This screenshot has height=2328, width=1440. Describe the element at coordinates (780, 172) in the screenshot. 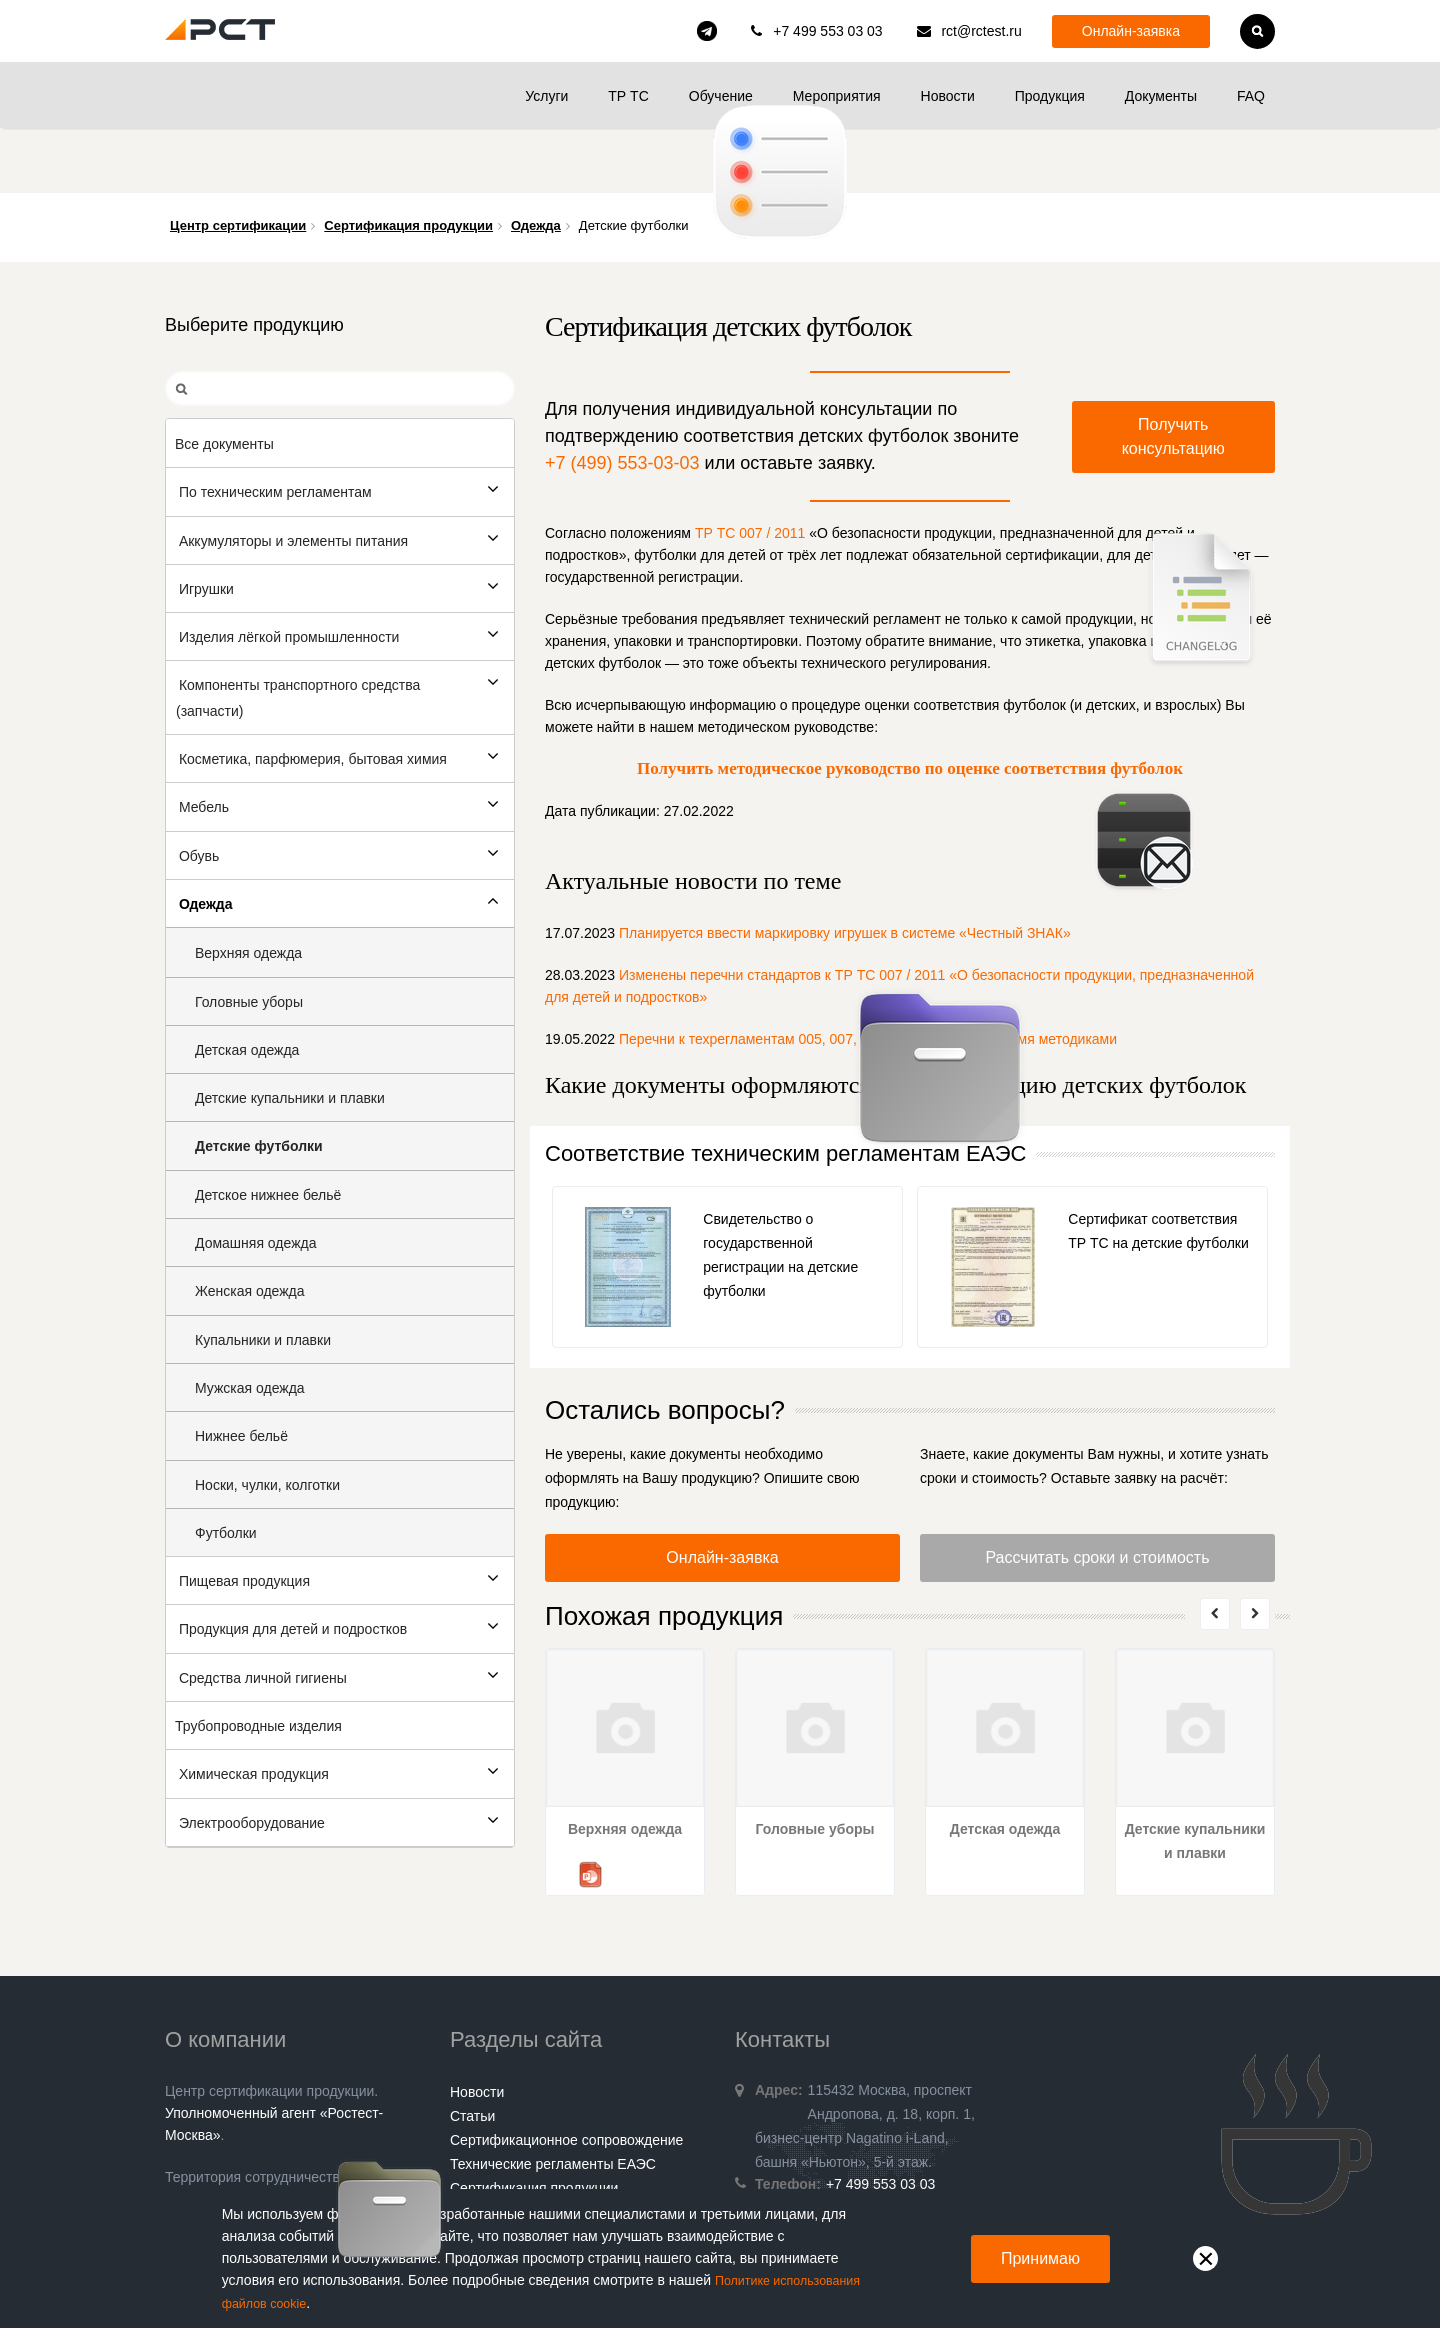

I see `open the reminders app` at that location.